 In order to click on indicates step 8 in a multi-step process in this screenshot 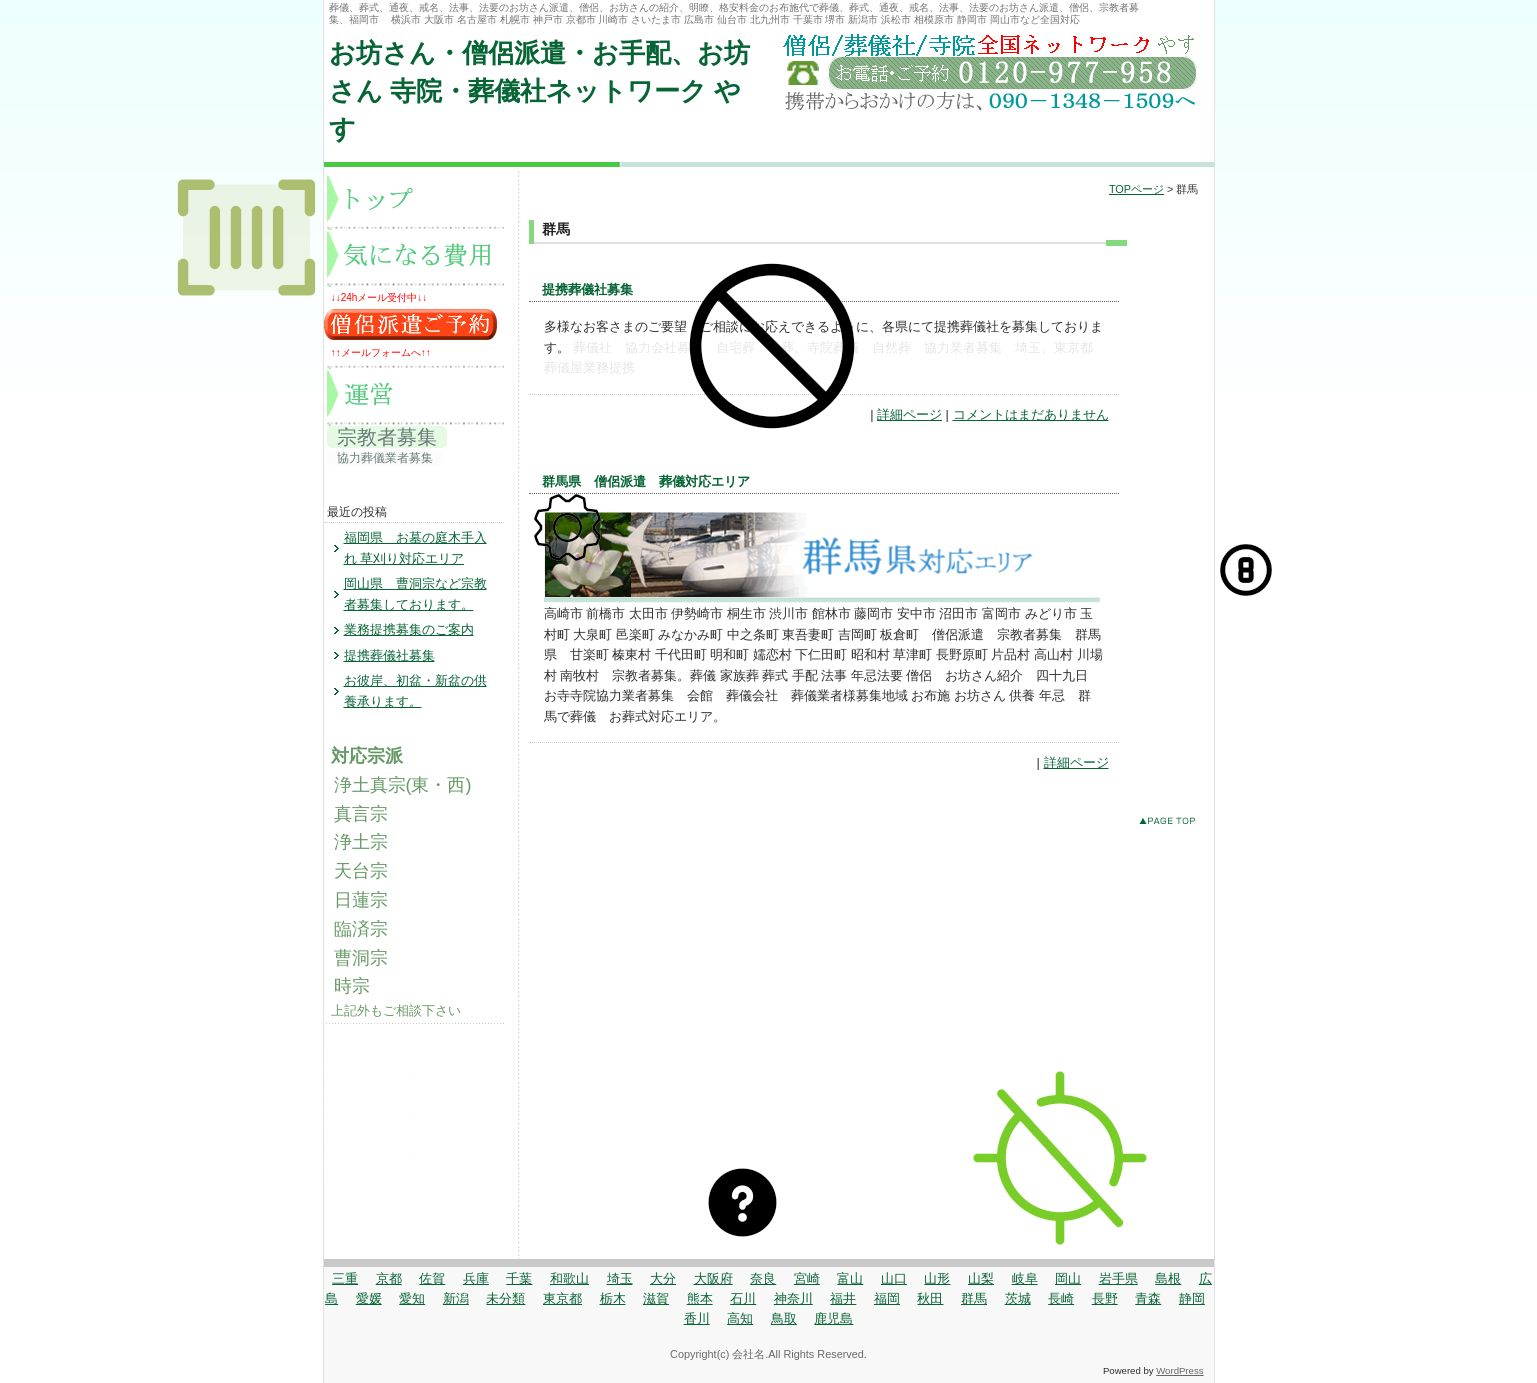, I will do `click(1246, 570)`.